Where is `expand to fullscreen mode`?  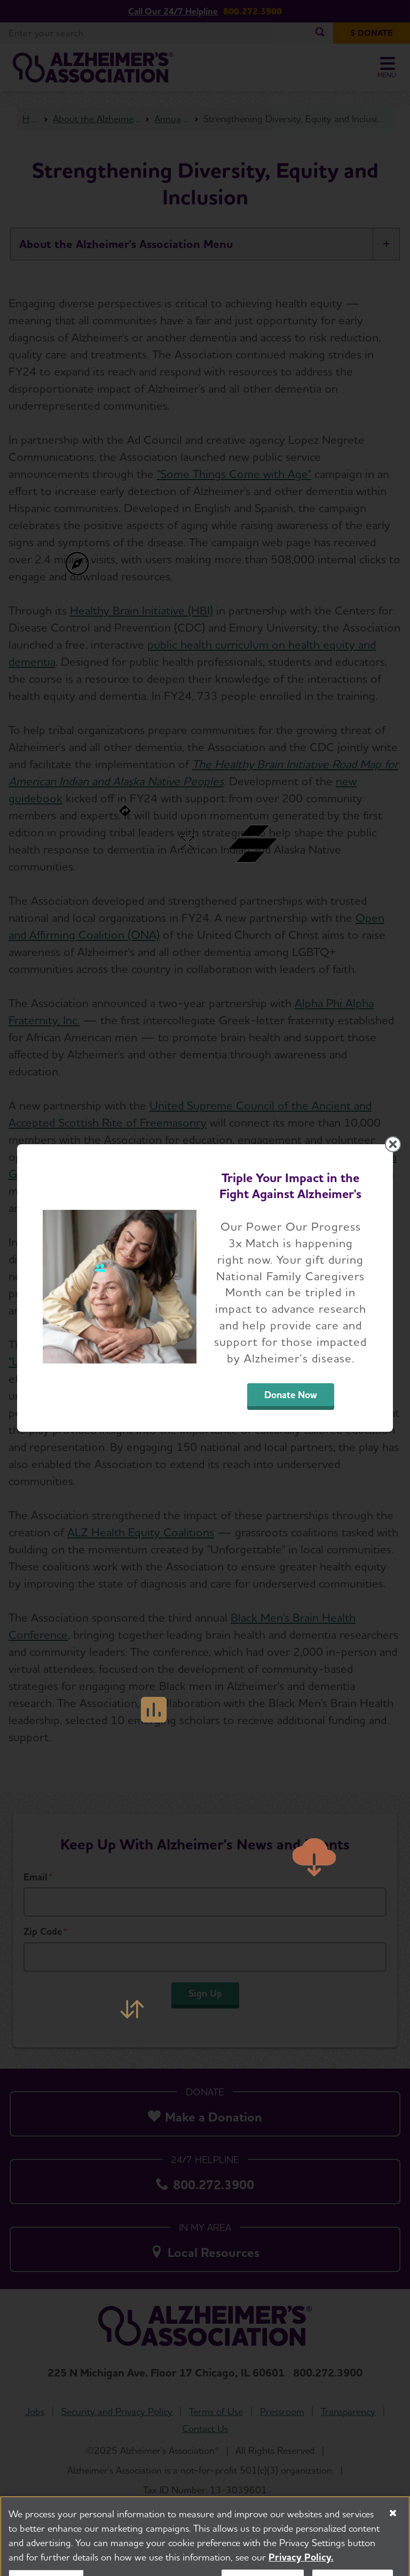
expand to fullscreen mode is located at coordinates (187, 843).